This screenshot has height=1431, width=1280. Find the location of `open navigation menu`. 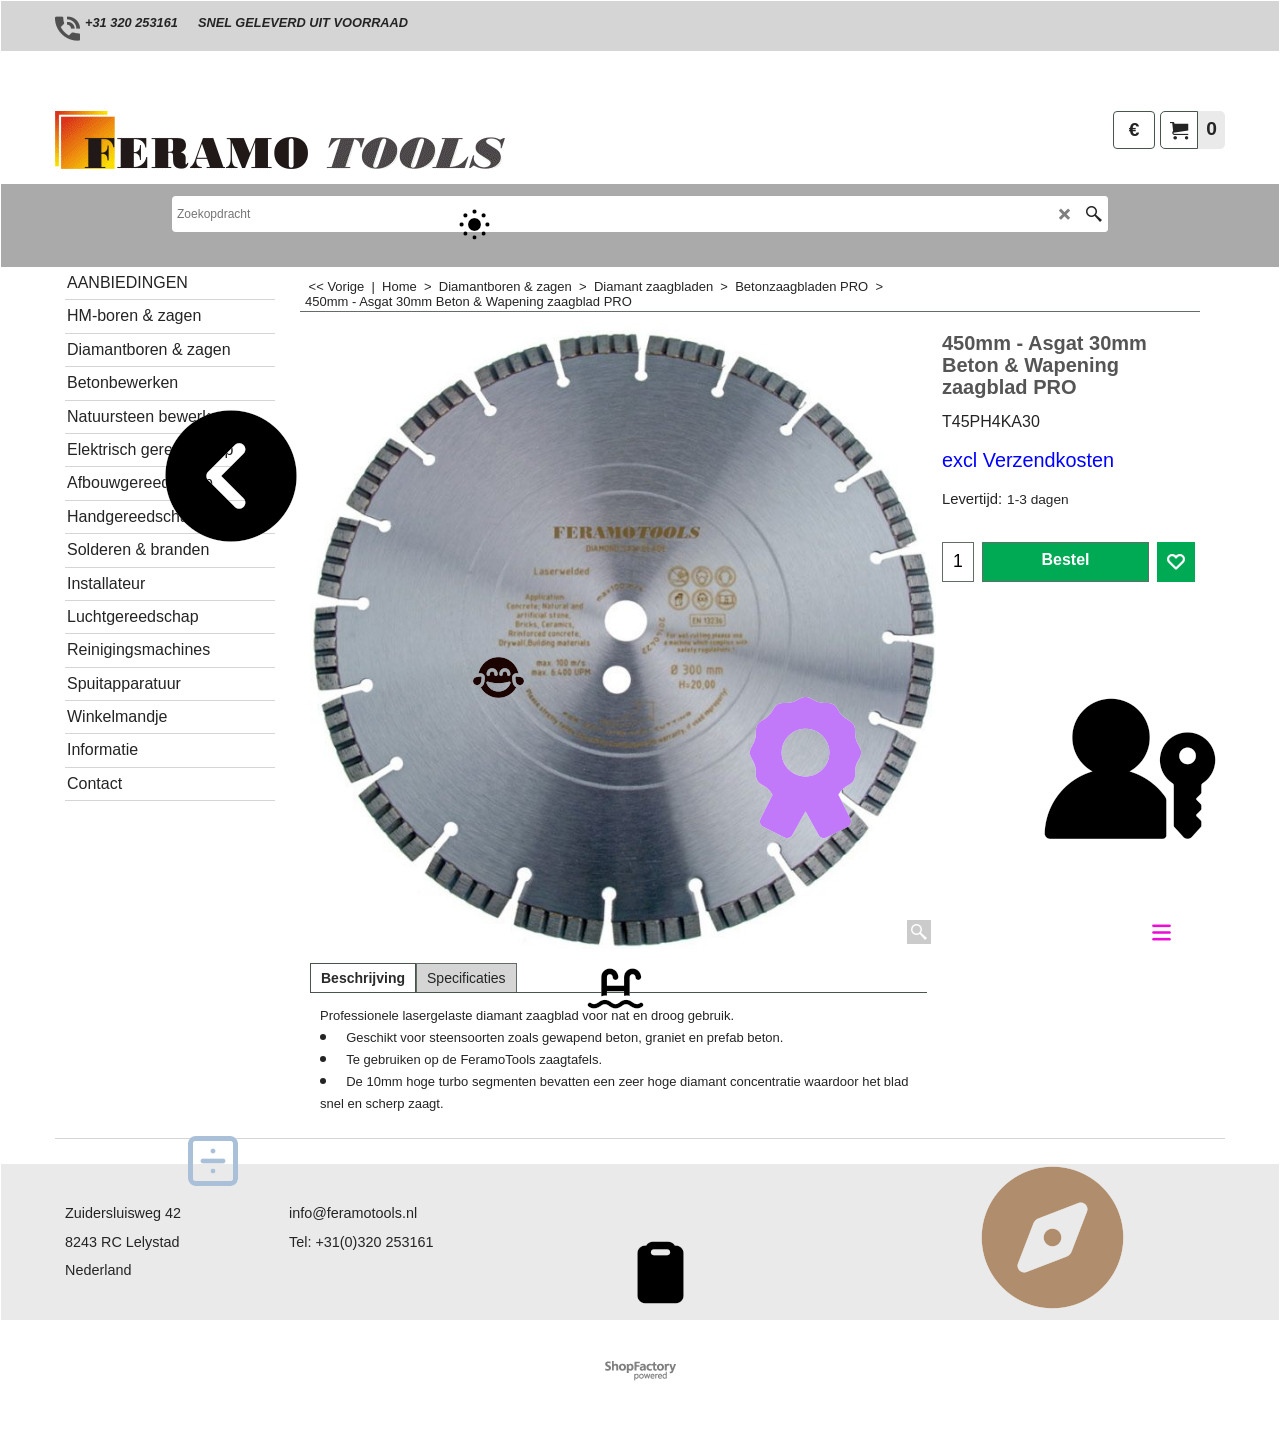

open navigation menu is located at coordinates (1161, 932).